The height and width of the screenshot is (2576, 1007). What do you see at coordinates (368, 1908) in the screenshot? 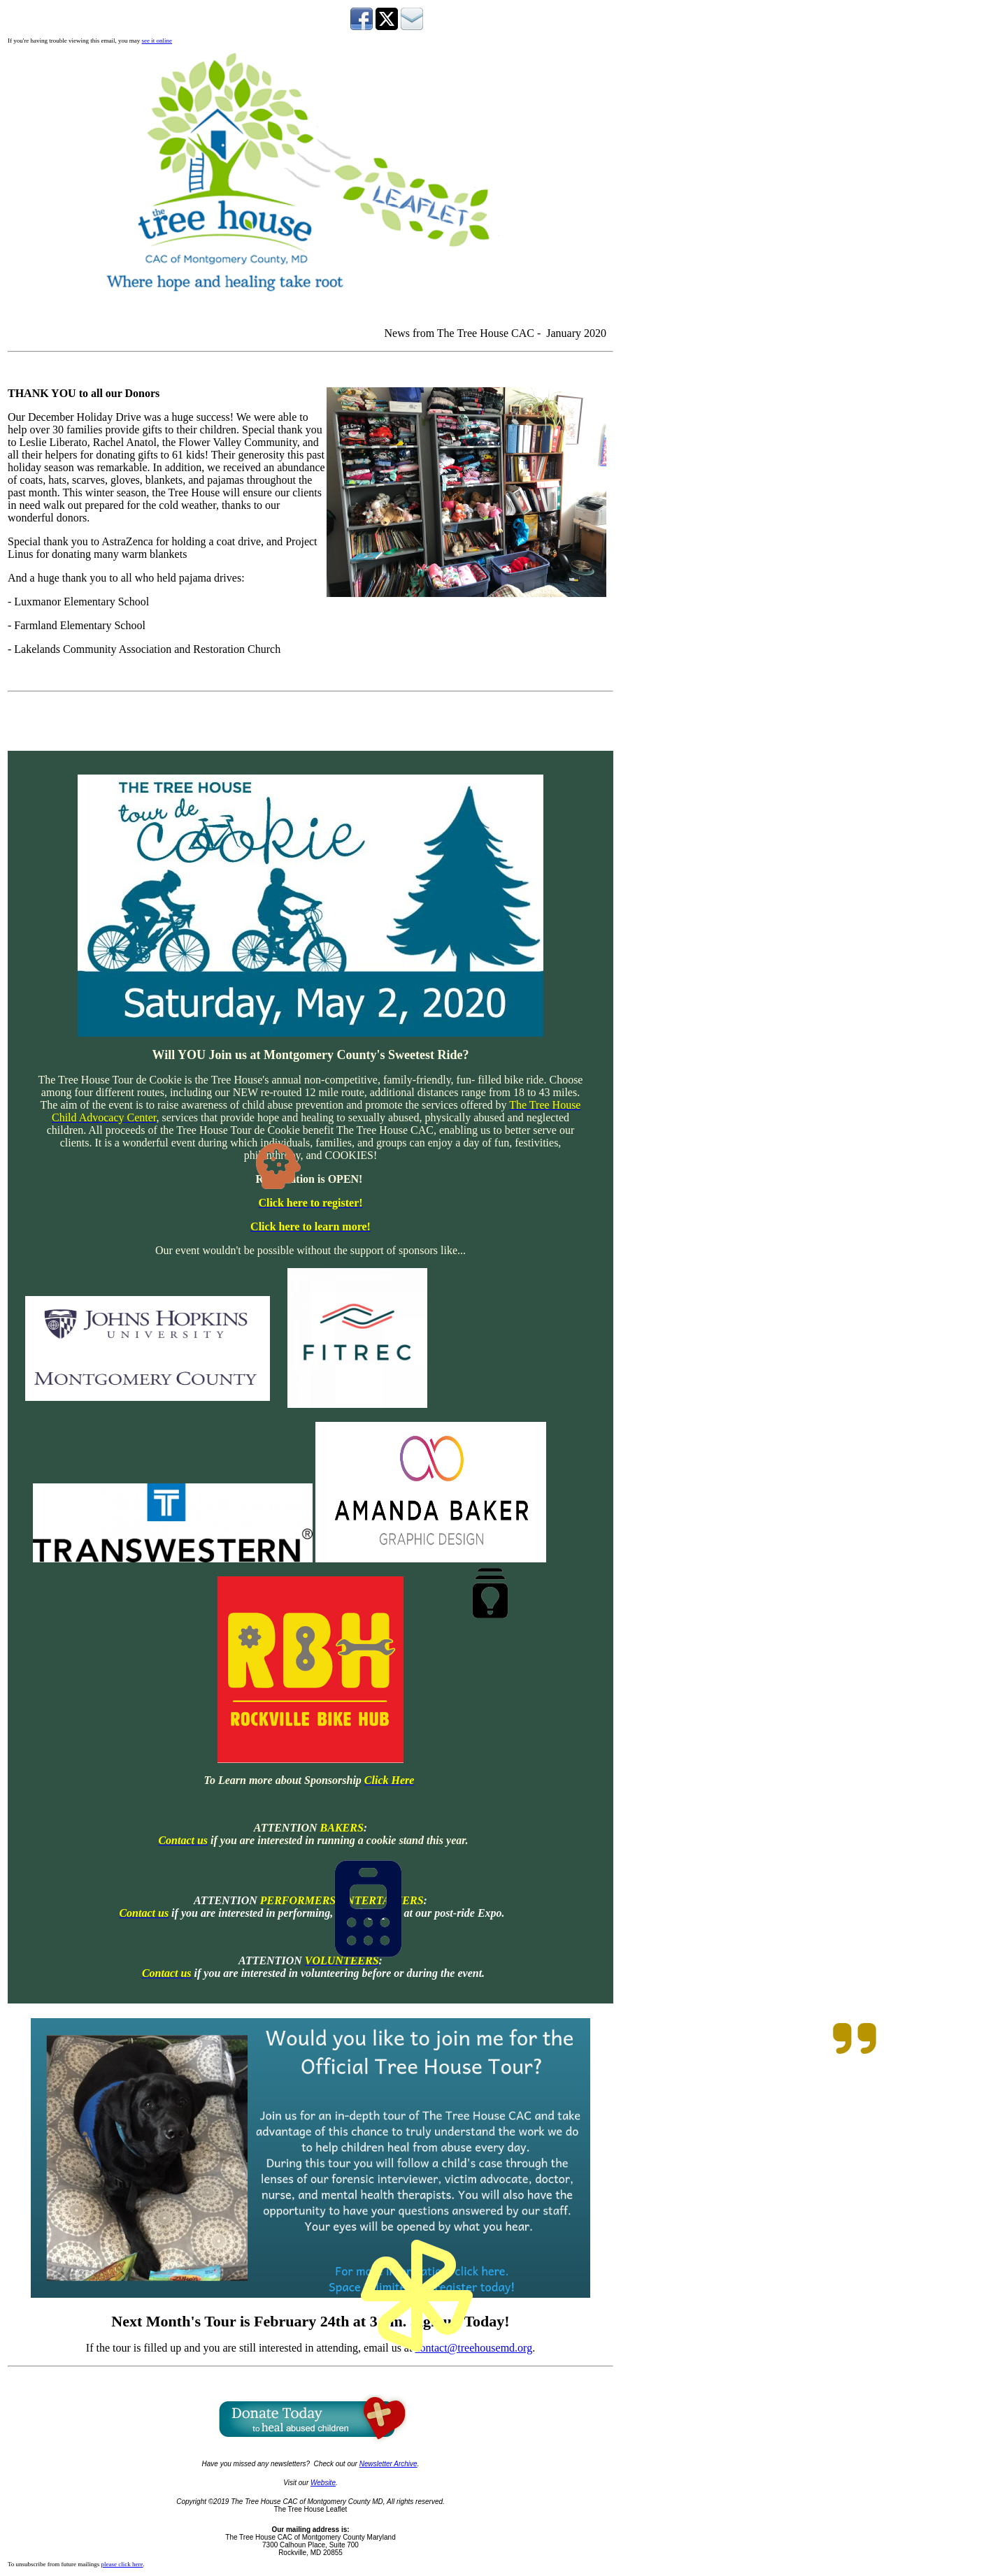
I see `call using a classic mobile phone` at bounding box center [368, 1908].